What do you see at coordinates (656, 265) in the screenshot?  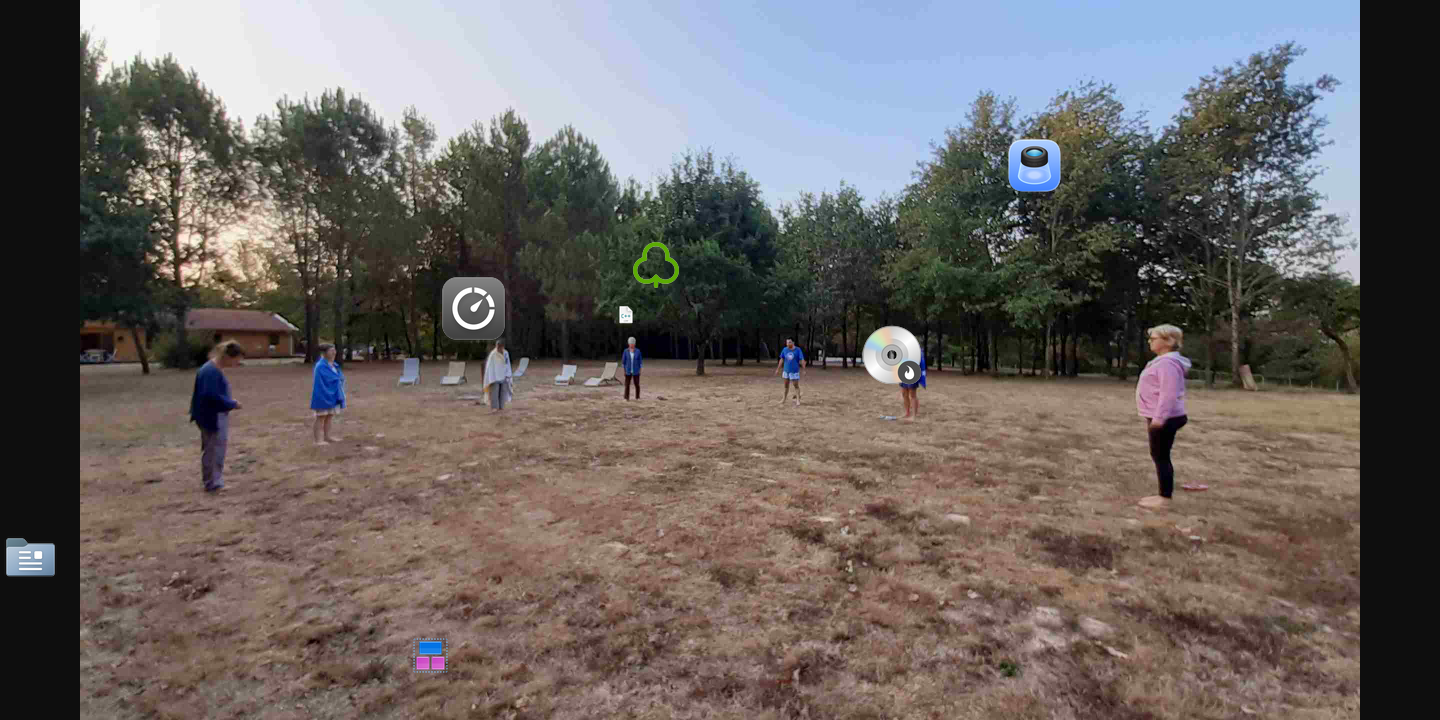 I see `playing card suit symbol for clubs` at bounding box center [656, 265].